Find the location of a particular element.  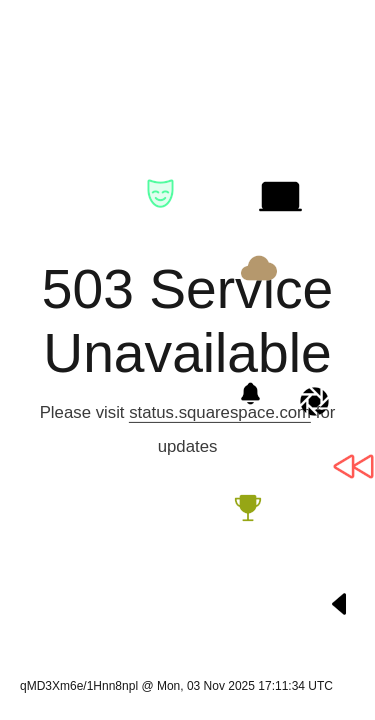

view your notifications is located at coordinates (250, 393).